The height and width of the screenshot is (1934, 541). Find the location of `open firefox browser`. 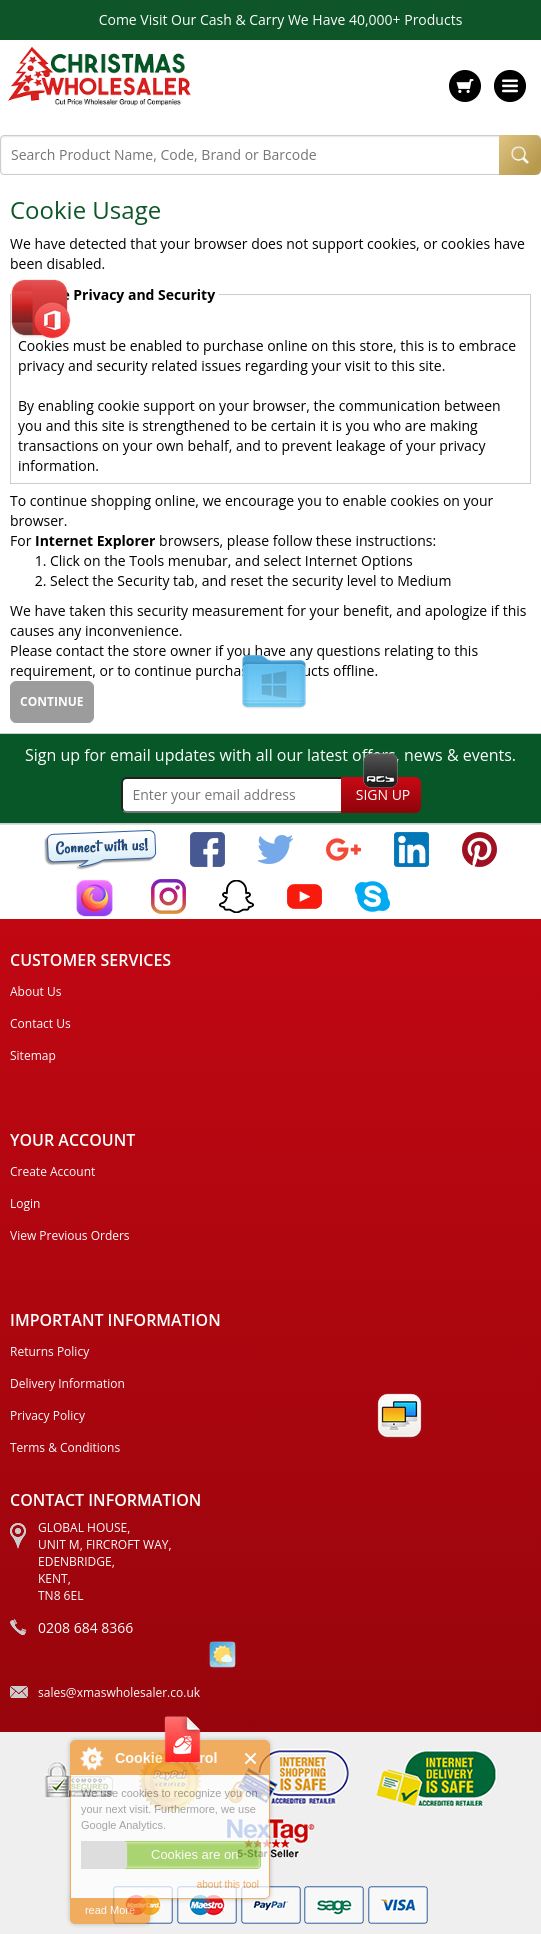

open firefox browser is located at coordinates (94, 897).